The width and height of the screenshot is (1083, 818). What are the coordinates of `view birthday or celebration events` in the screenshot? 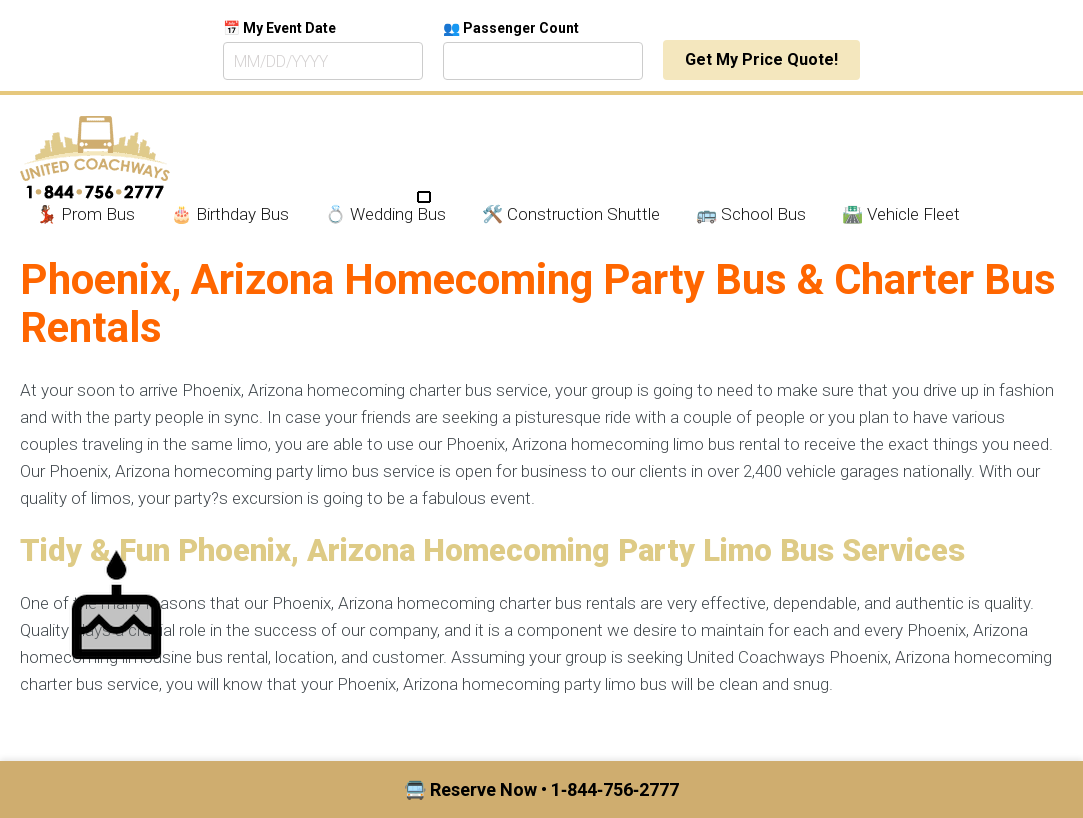 It's located at (116, 609).